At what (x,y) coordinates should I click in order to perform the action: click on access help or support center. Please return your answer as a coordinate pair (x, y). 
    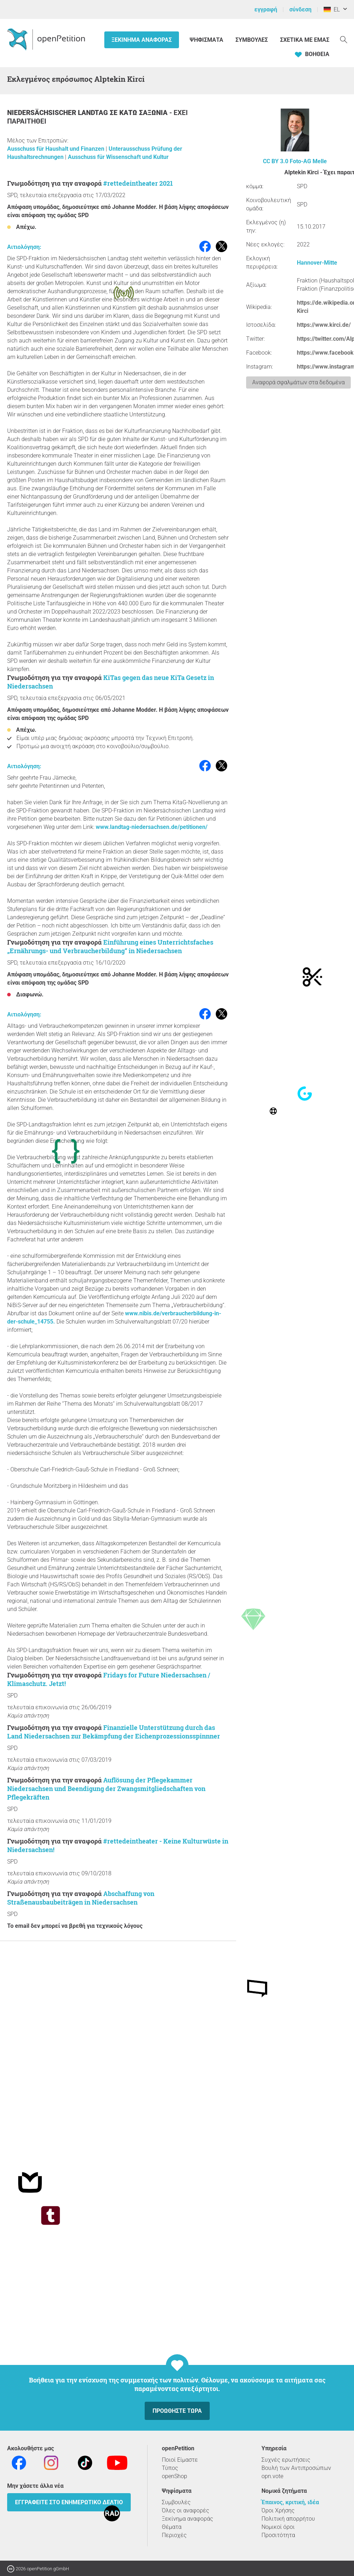
    Looking at the image, I should click on (273, 1111).